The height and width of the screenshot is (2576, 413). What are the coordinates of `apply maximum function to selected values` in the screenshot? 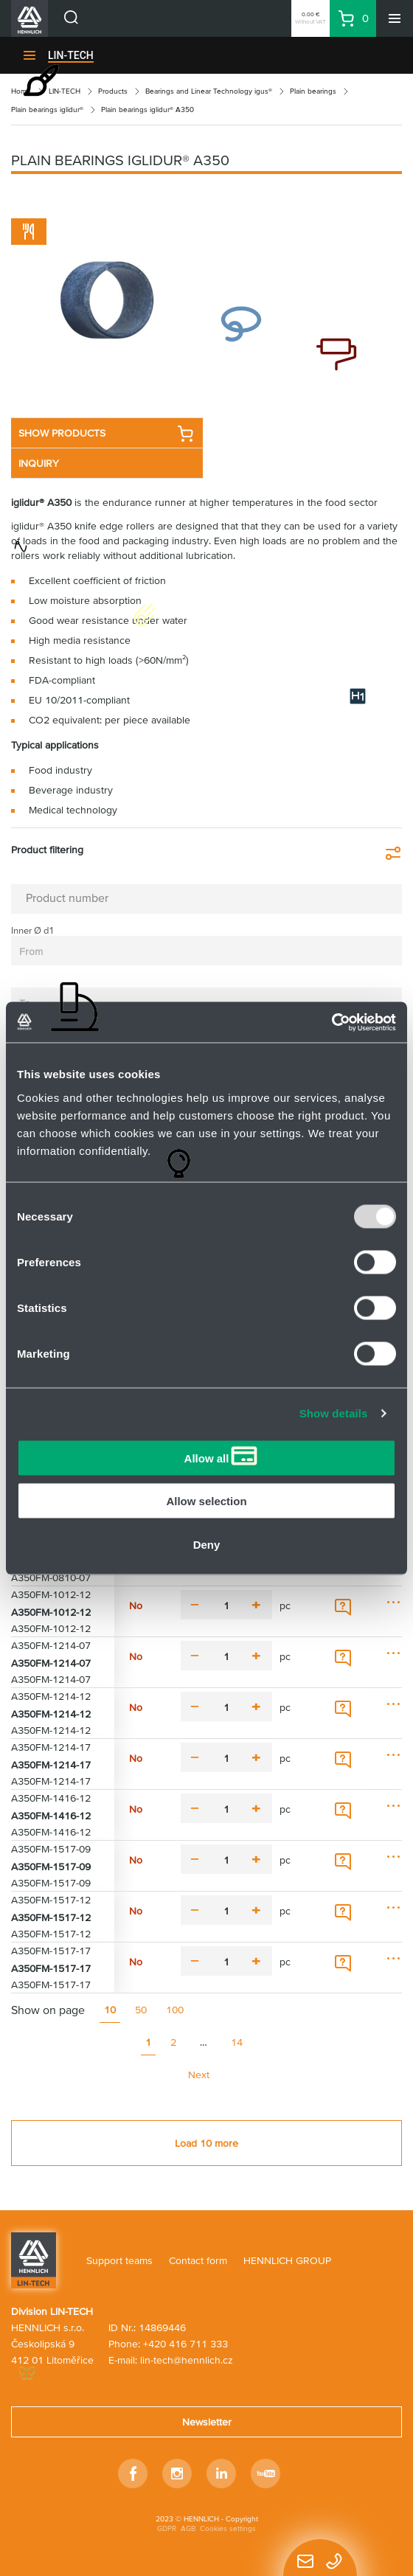 It's located at (21, 546).